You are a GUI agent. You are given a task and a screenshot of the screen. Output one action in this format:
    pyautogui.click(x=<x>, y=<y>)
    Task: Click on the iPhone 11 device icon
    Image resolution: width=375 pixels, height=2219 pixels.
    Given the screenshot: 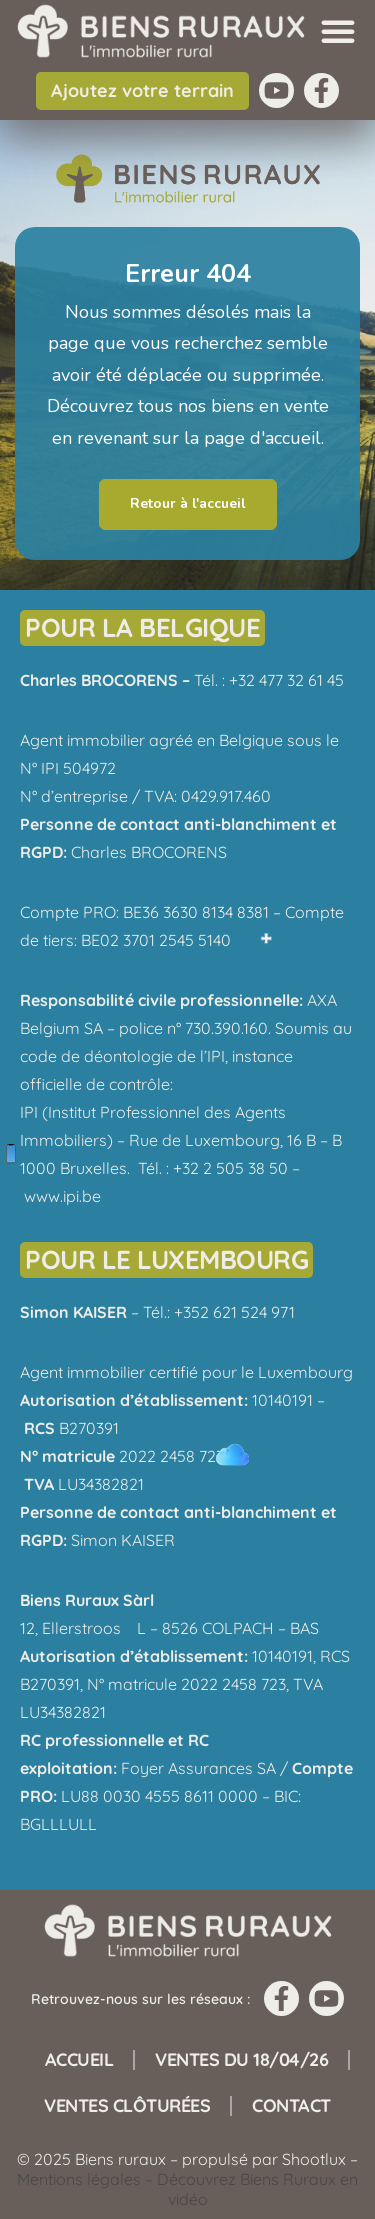 What is the action you would take?
    pyautogui.click(x=11, y=1154)
    